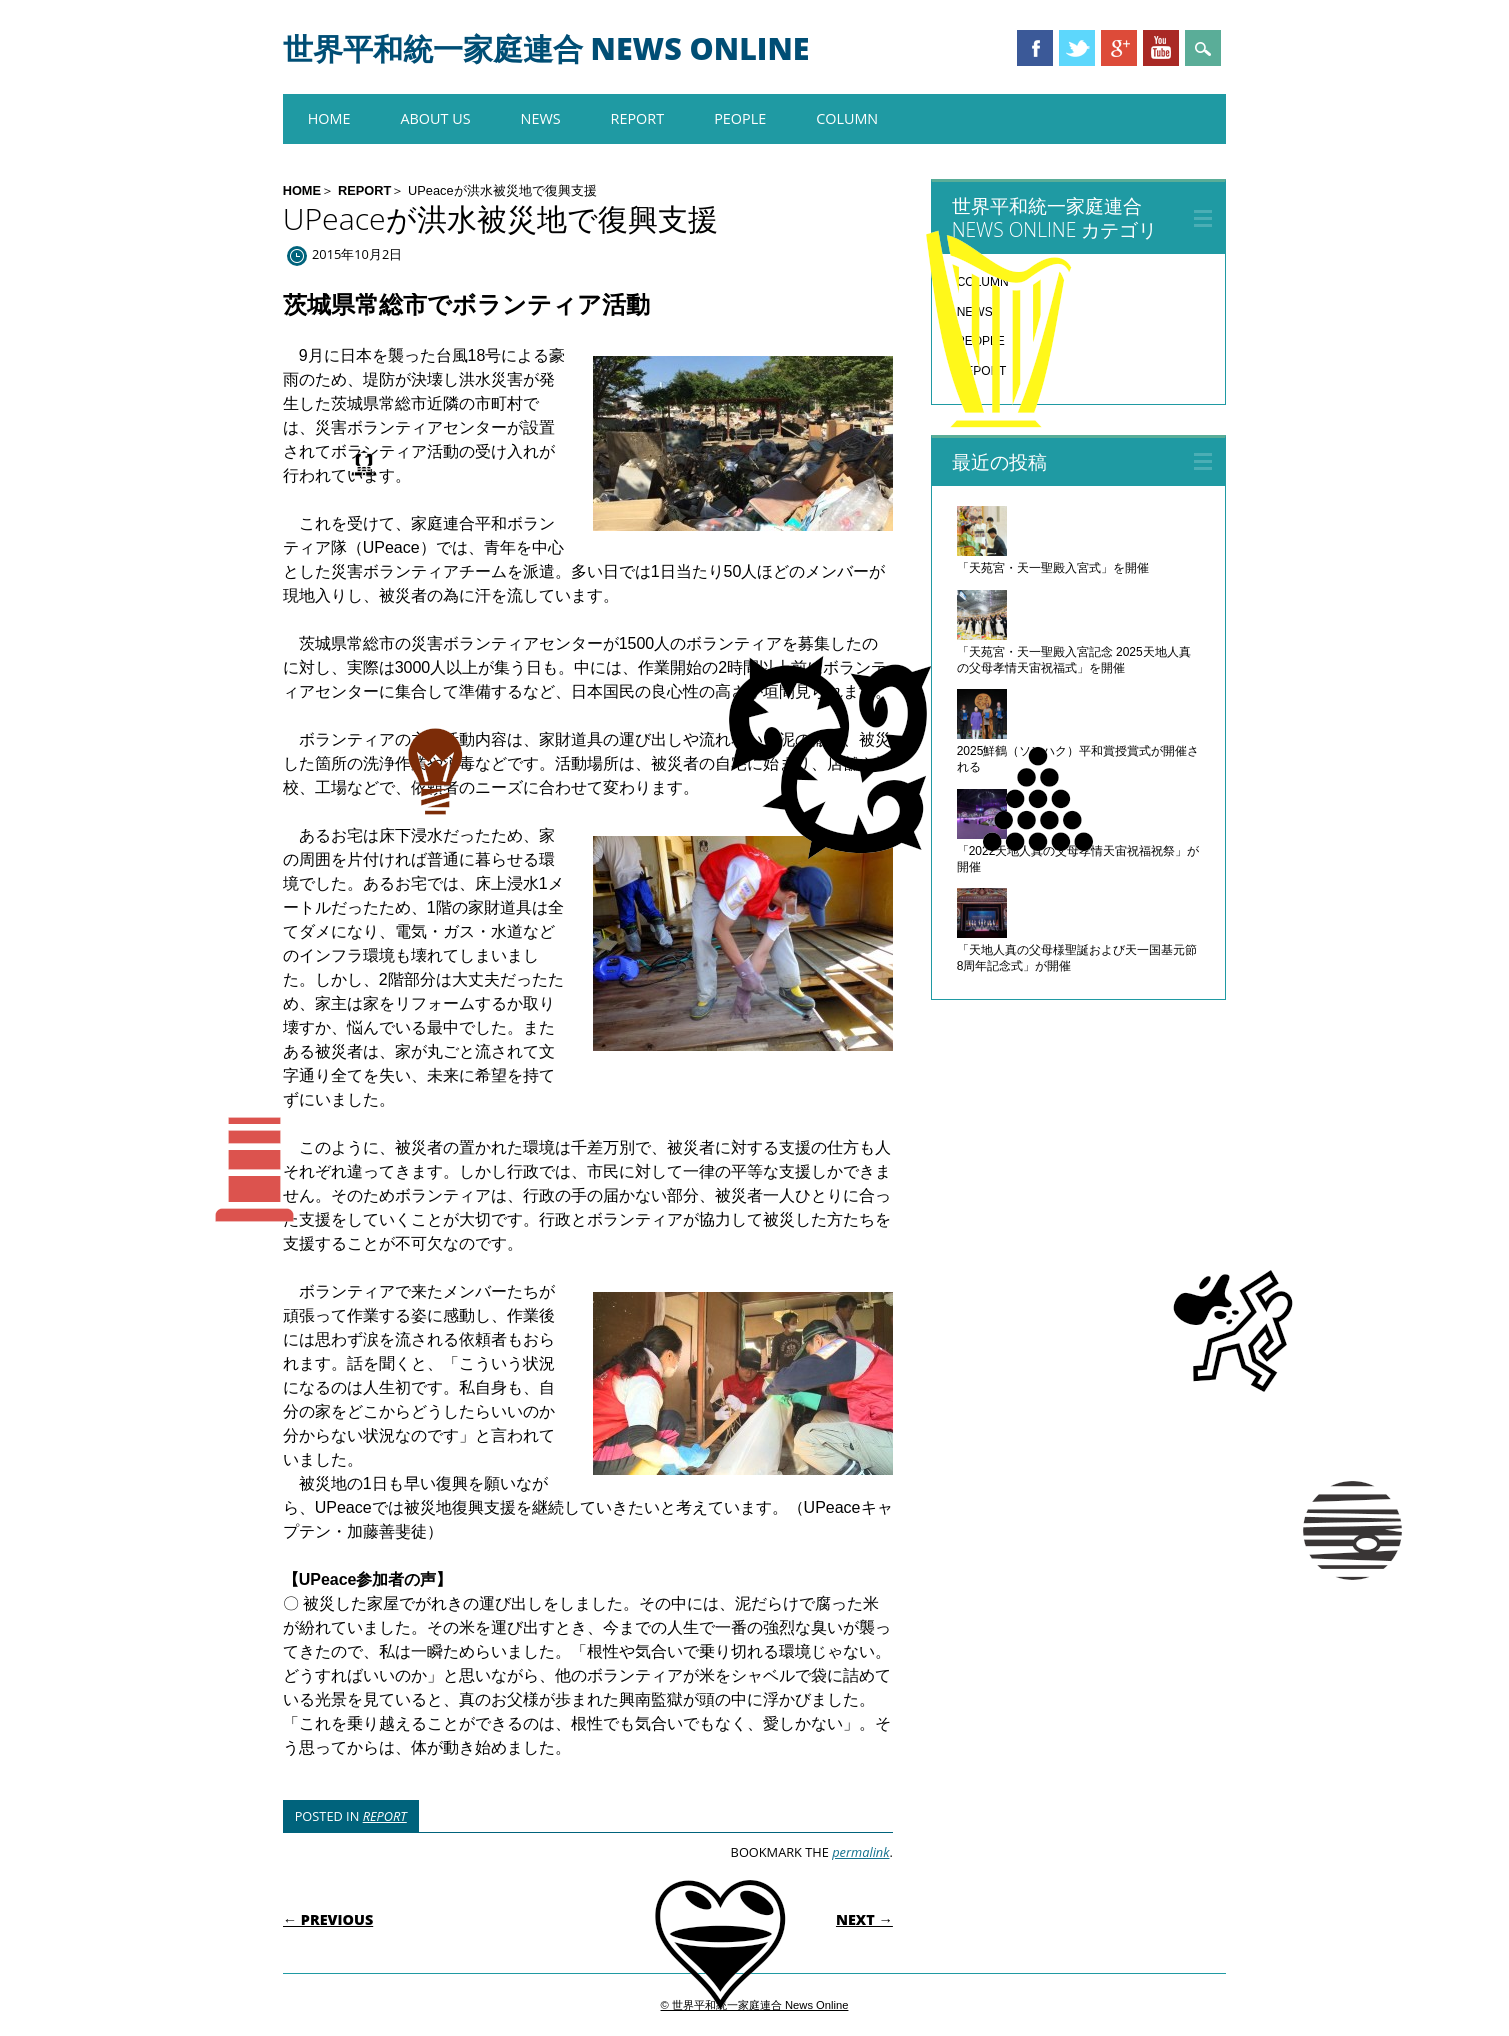 This screenshot has height=2036, width=1509. What do you see at coordinates (1038, 796) in the screenshot?
I see `start a billiards or pool game` at bounding box center [1038, 796].